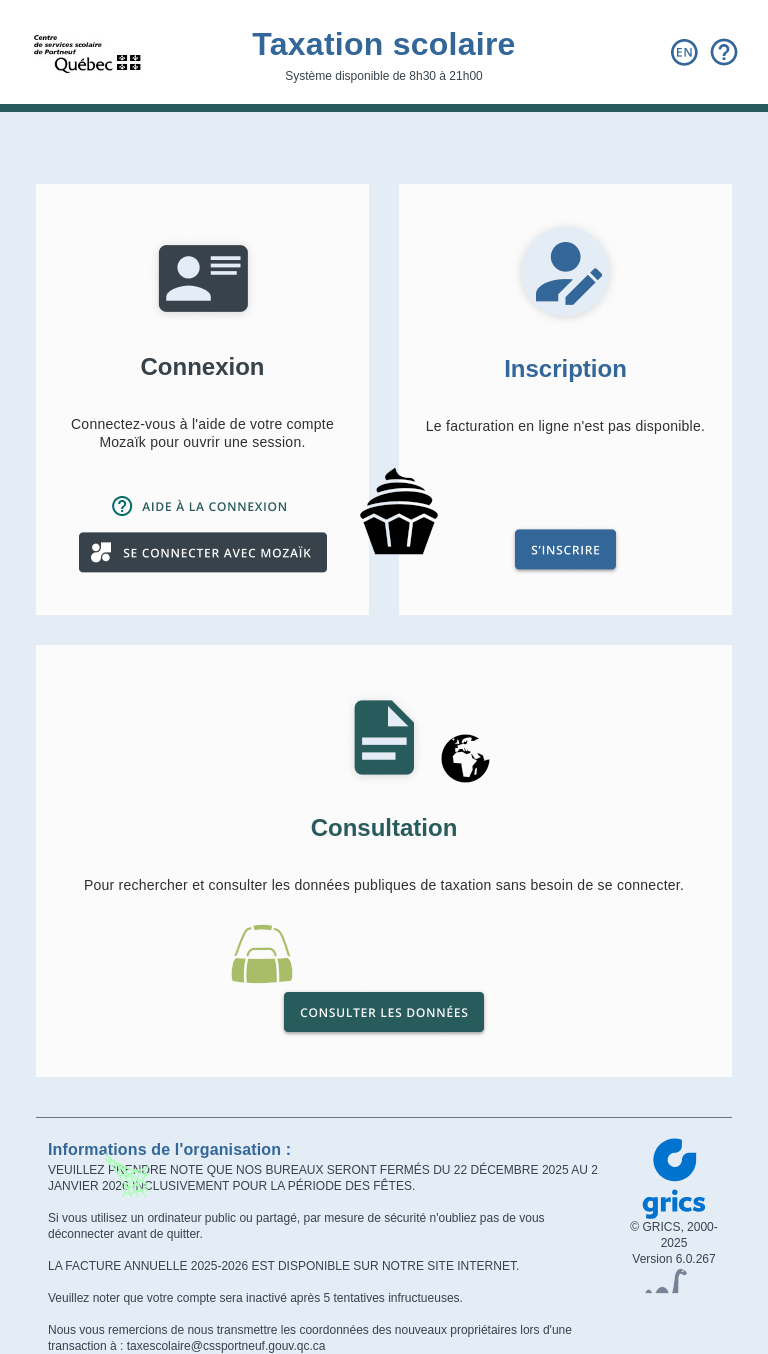 The image size is (768, 1354). What do you see at coordinates (666, 1281) in the screenshot?
I see `access sea creatures or aquatic animals category` at bounding box center [666, 1281].